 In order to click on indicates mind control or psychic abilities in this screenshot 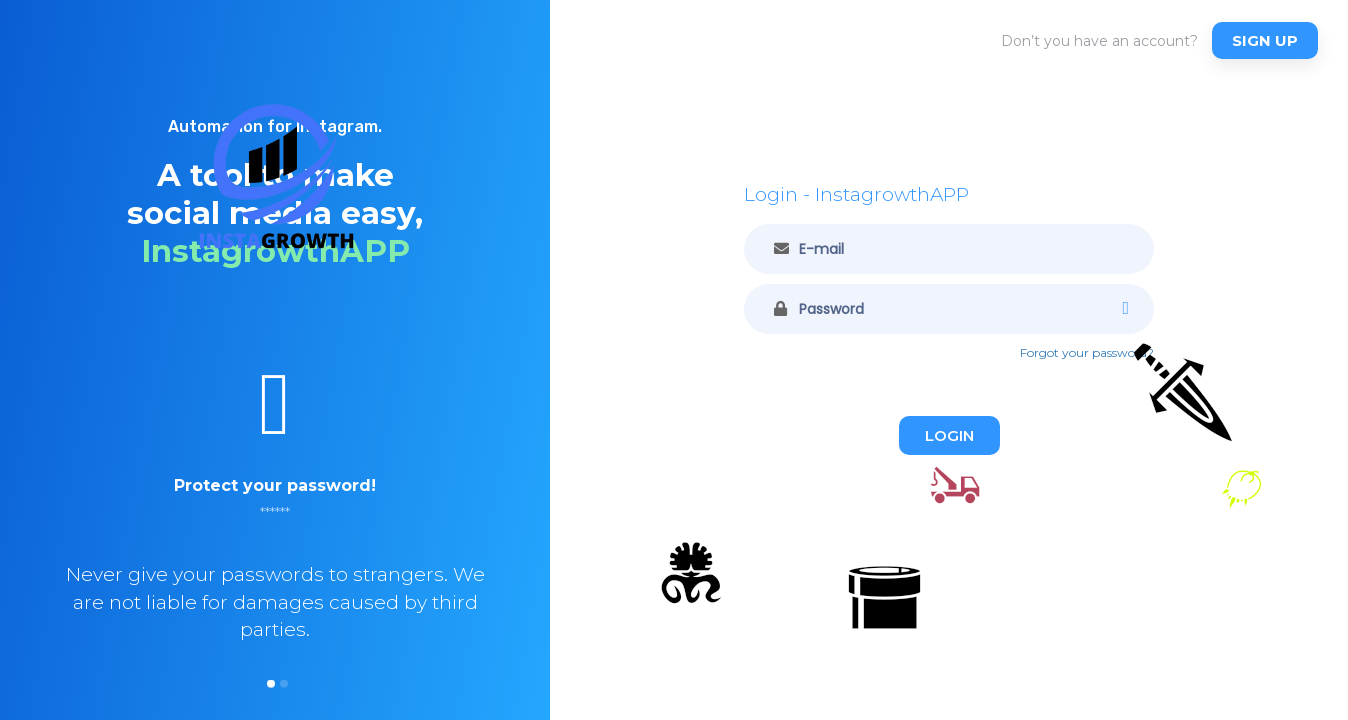, I will do `click(691, 573)`.